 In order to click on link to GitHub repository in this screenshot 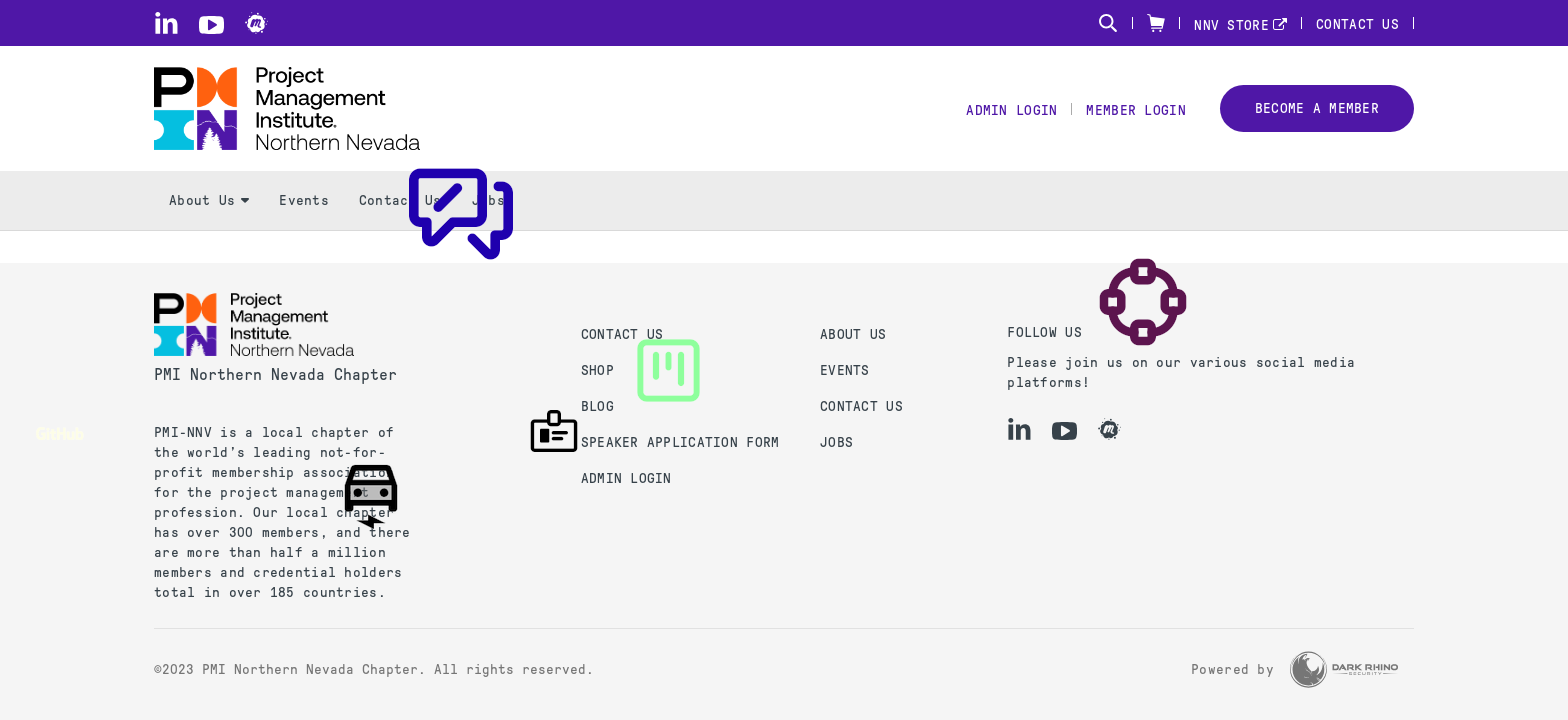, I will do `click(60, 433)`.